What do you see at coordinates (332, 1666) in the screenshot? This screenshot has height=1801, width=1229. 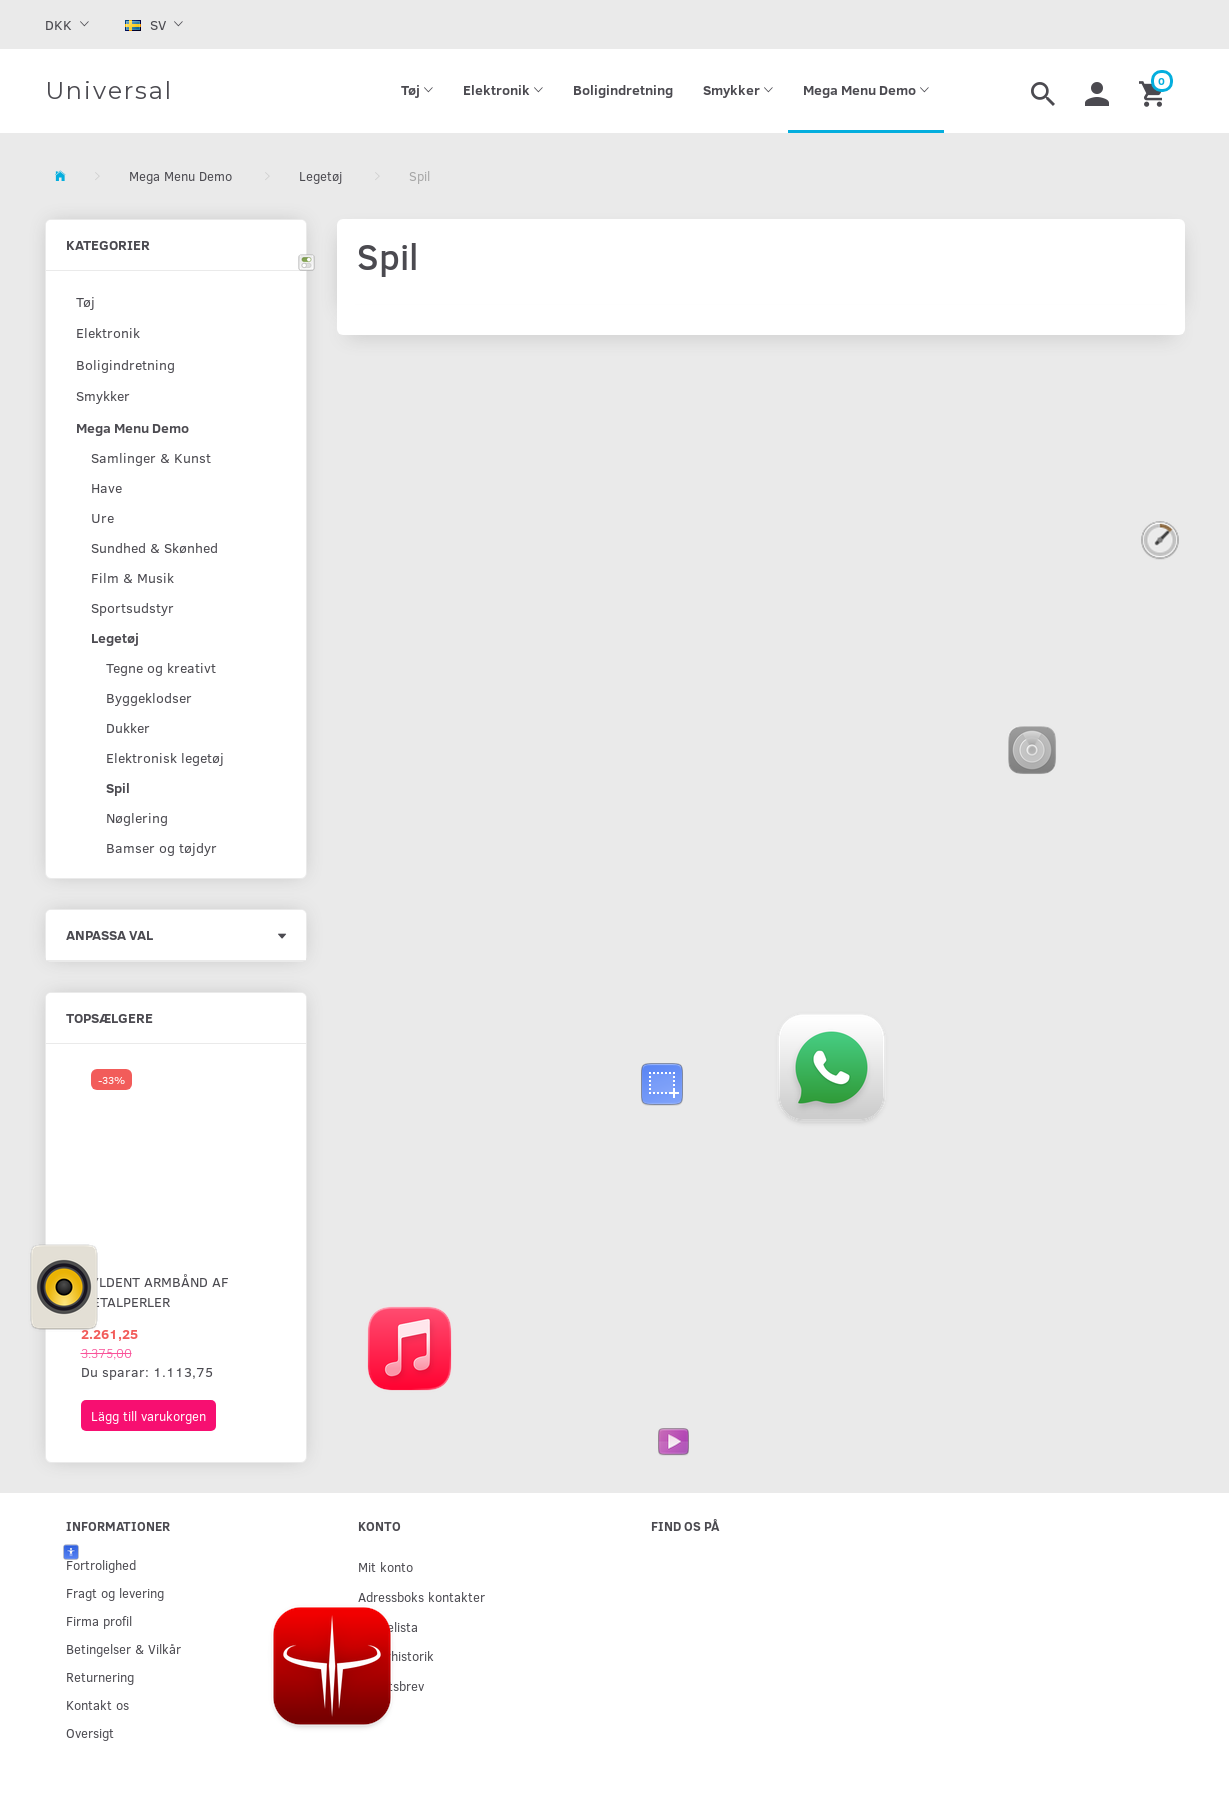 I see `launch ioquake3 game engine` at bounding box center [332, 1666].